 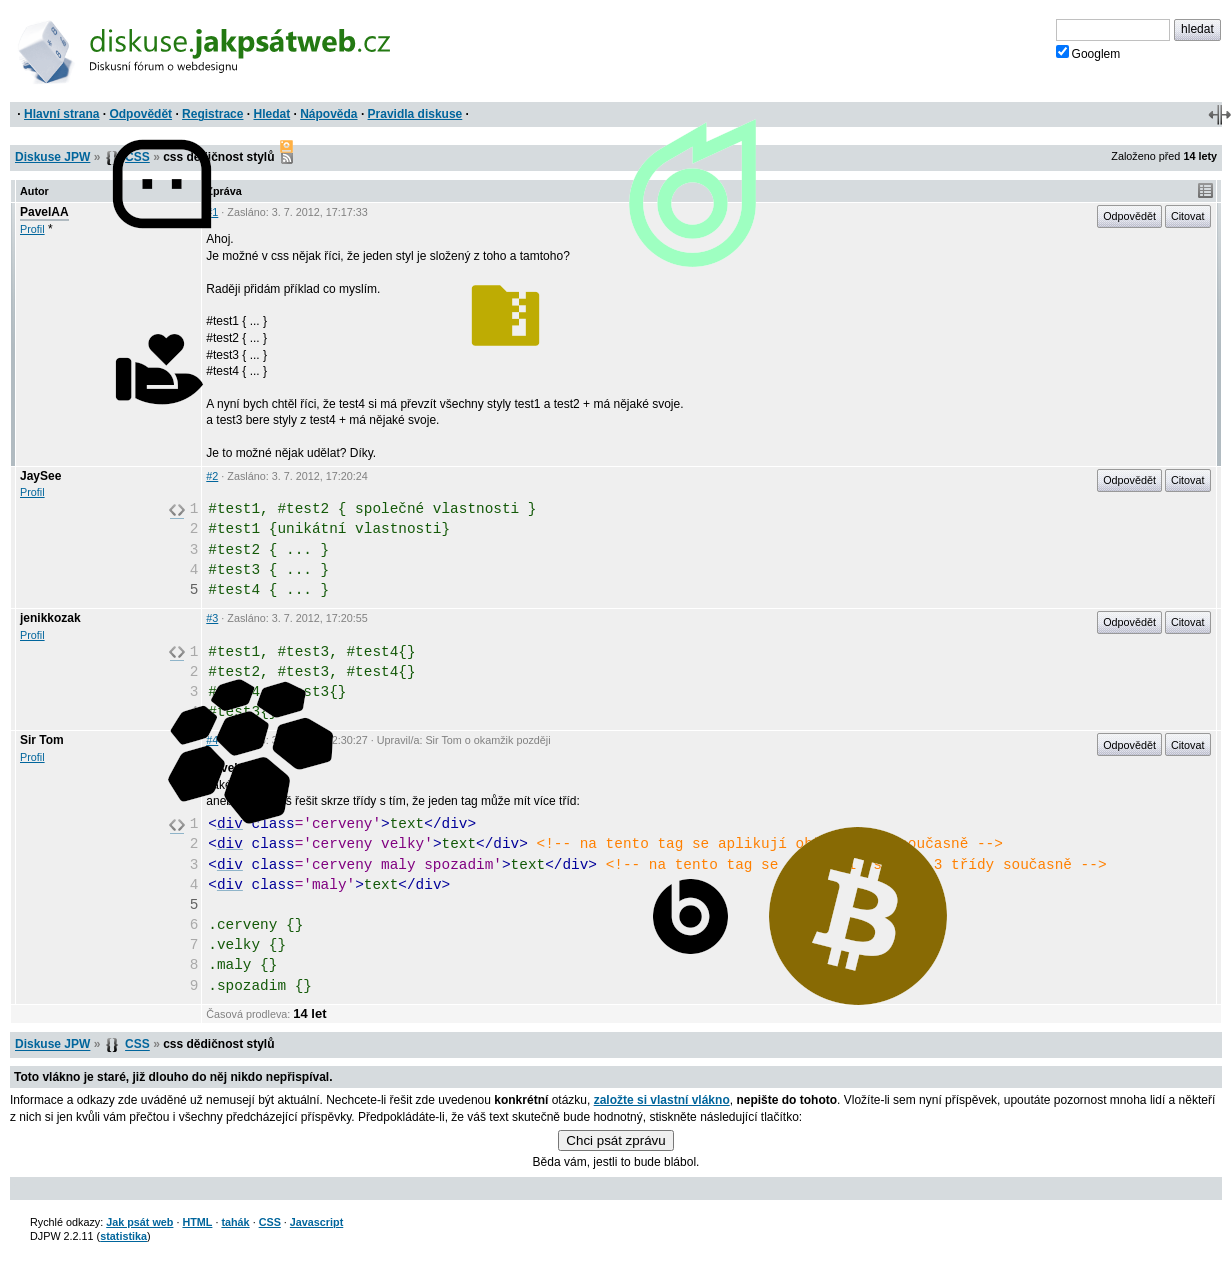 I want to click on open compressed folder, so click(x=505, y=315).